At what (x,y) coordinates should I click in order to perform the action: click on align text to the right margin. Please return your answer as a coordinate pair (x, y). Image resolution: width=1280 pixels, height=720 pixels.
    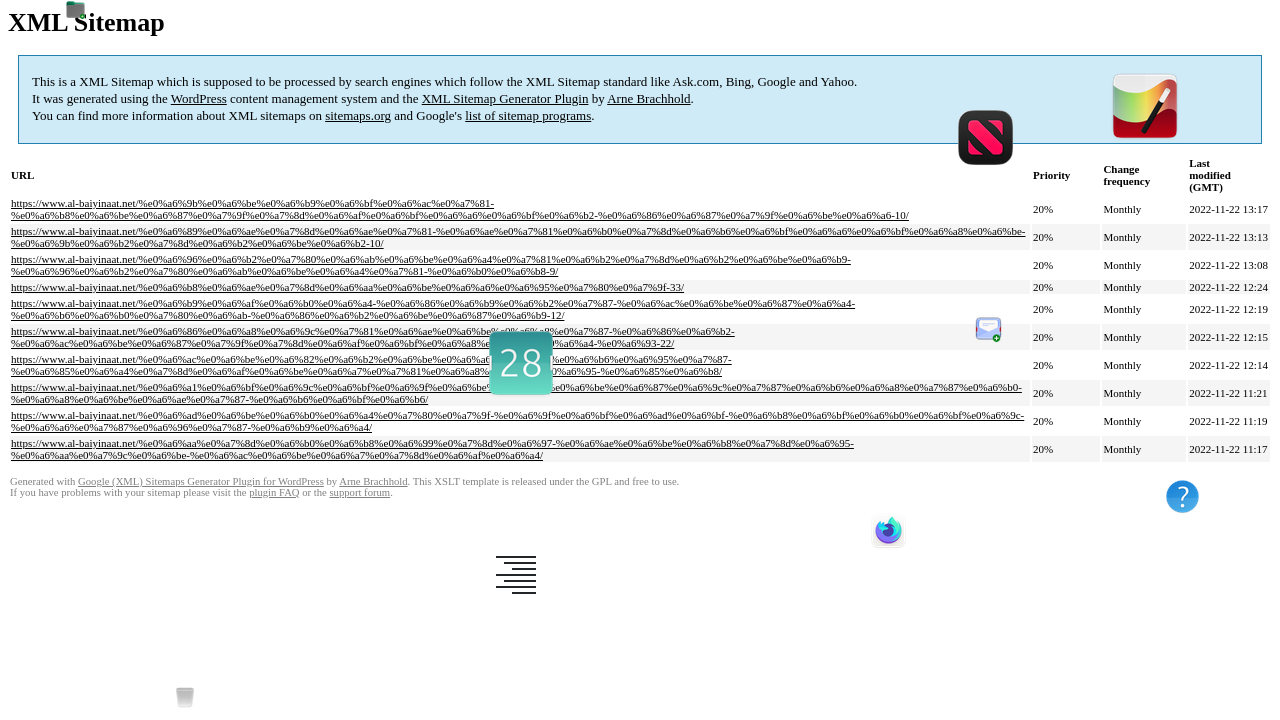
    Looking at the image, I should click on (516, 576).